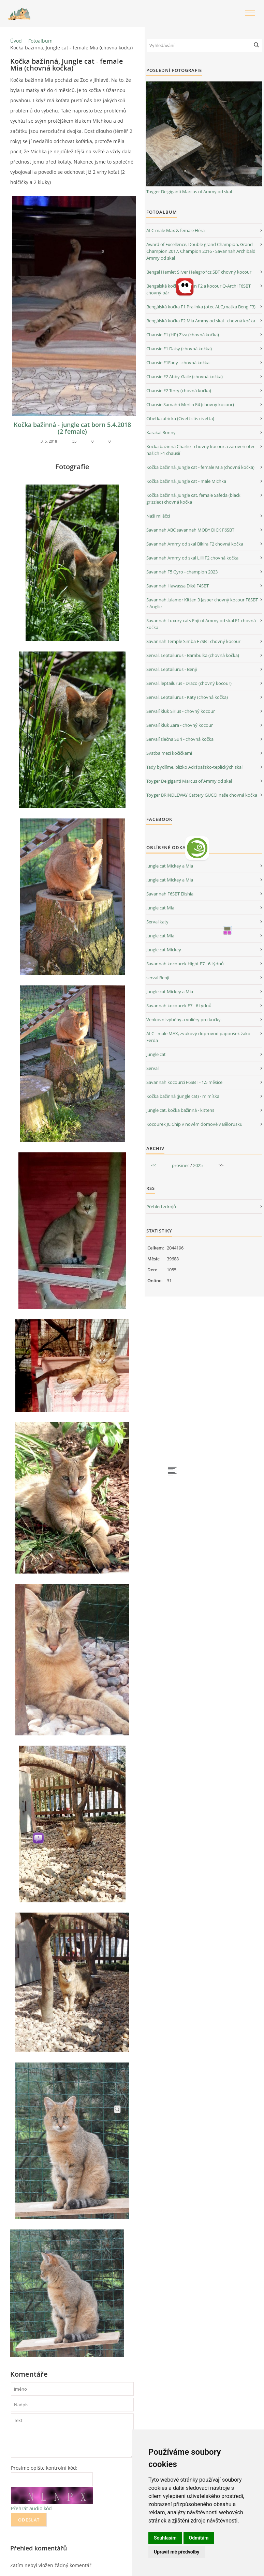 The width and height of the screenshot is (264, 2576). Describe the element at coordinates (172, 1471) in the screenshot. I see `align text to the left margin` at that location.